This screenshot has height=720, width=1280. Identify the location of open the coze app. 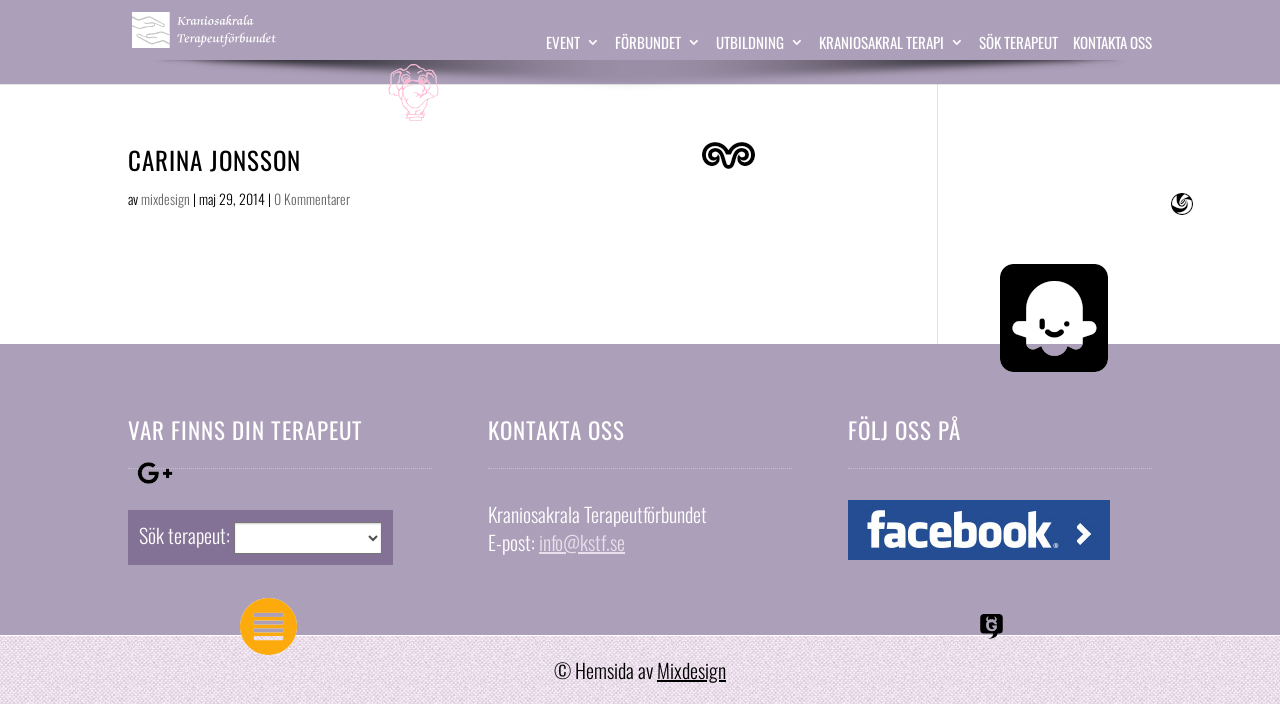
(1054, 318).